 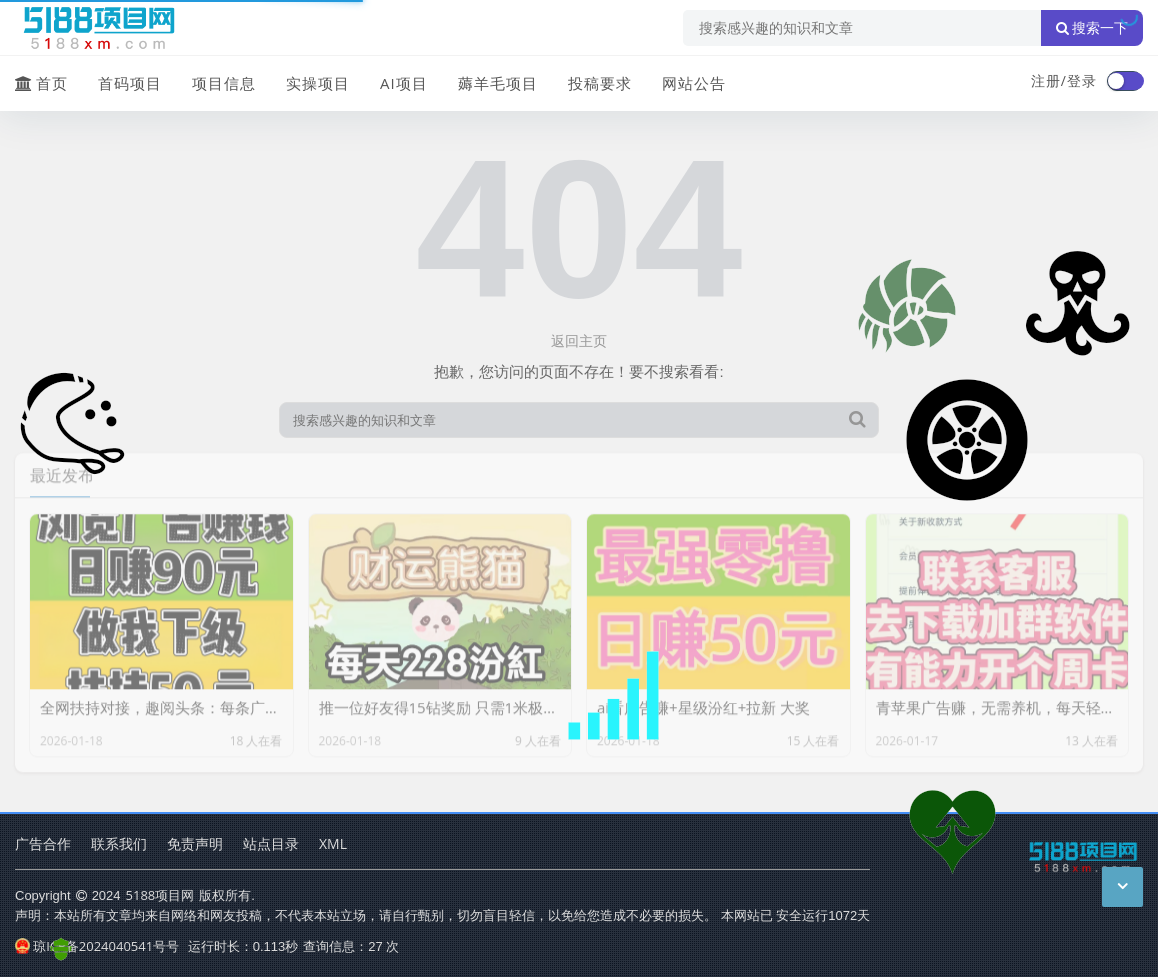 What do you see at coordinates (61, 949) in the screenshot?
I see `view achievements or badges earned` at bounding box center [61, 949].